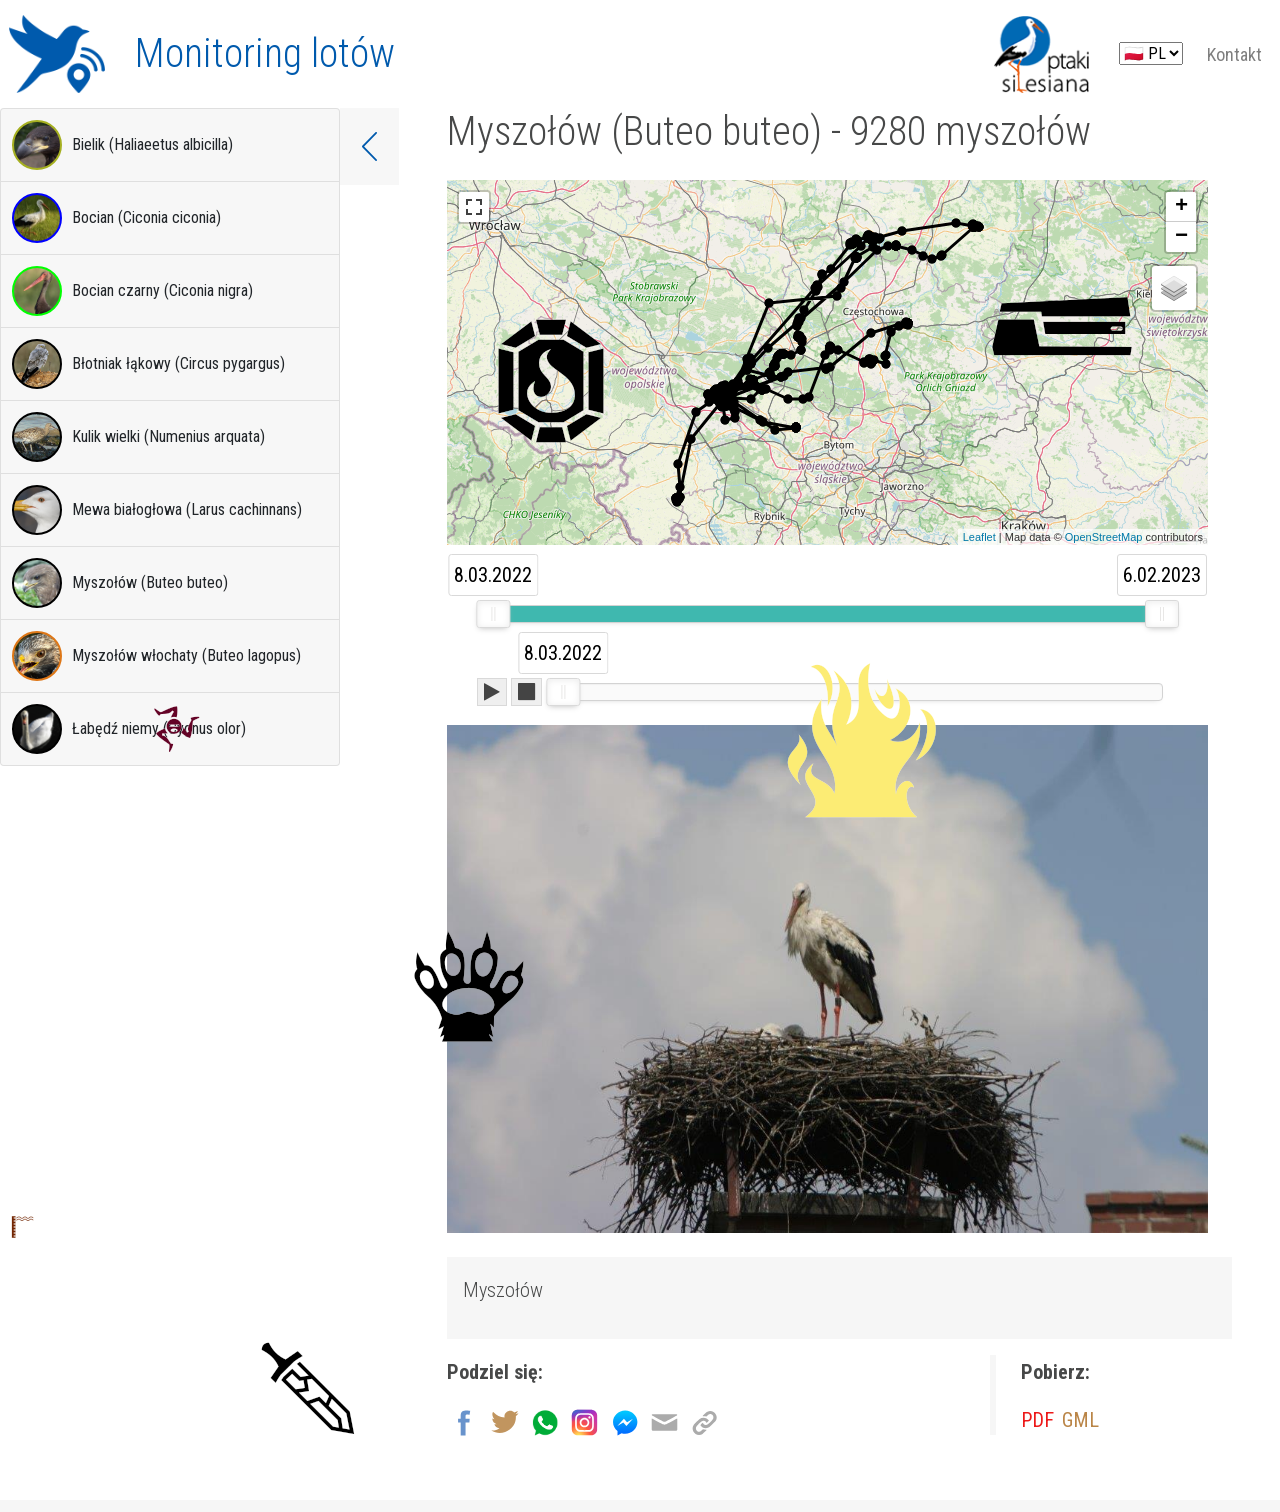 This screenshot has width=1280, height=1512. What do you see at coordinates (308, 1389) in the screenshot?
I see `indicates a broken or damaged weapon in inventory` at bounding box center [308, 1389].